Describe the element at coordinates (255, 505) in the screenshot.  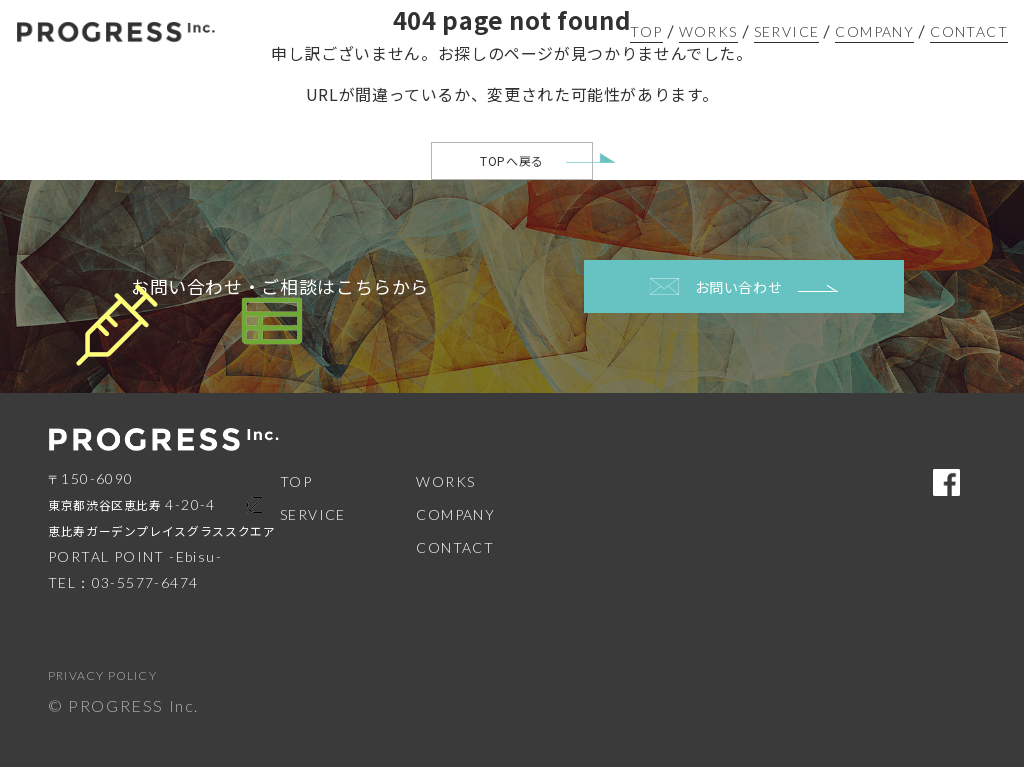
I see `indicates a set is not a subset of another in mathematical notation` at that location.